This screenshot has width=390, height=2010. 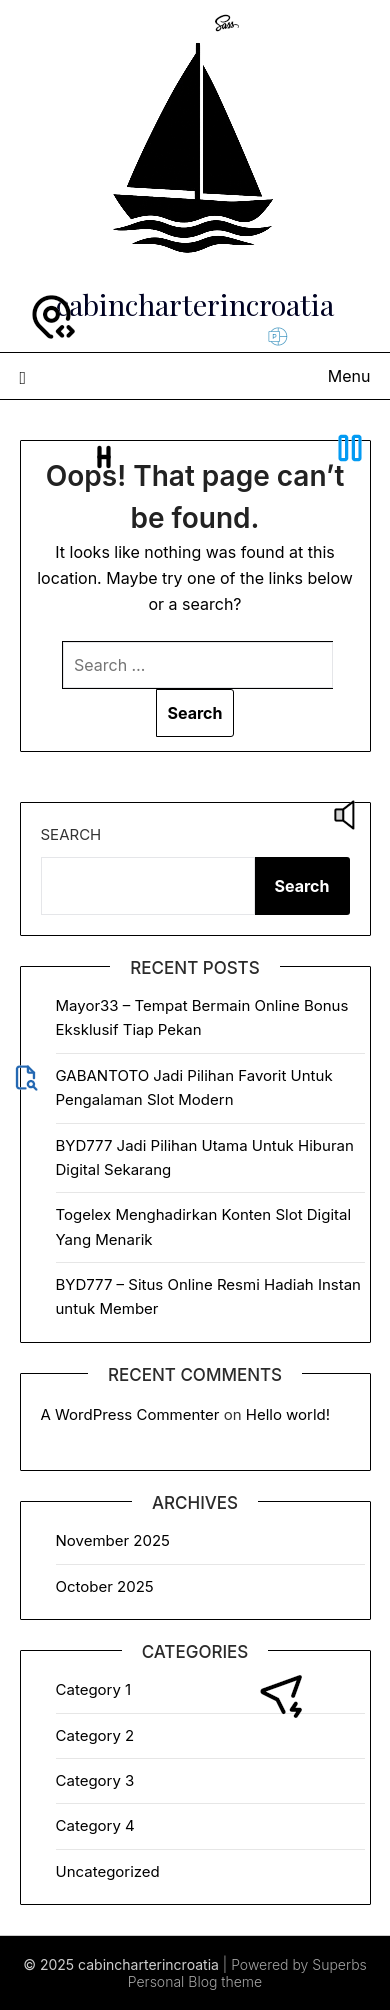 I want to click on sass stylesheet preprocessor logo, so click(x=227, y=23).